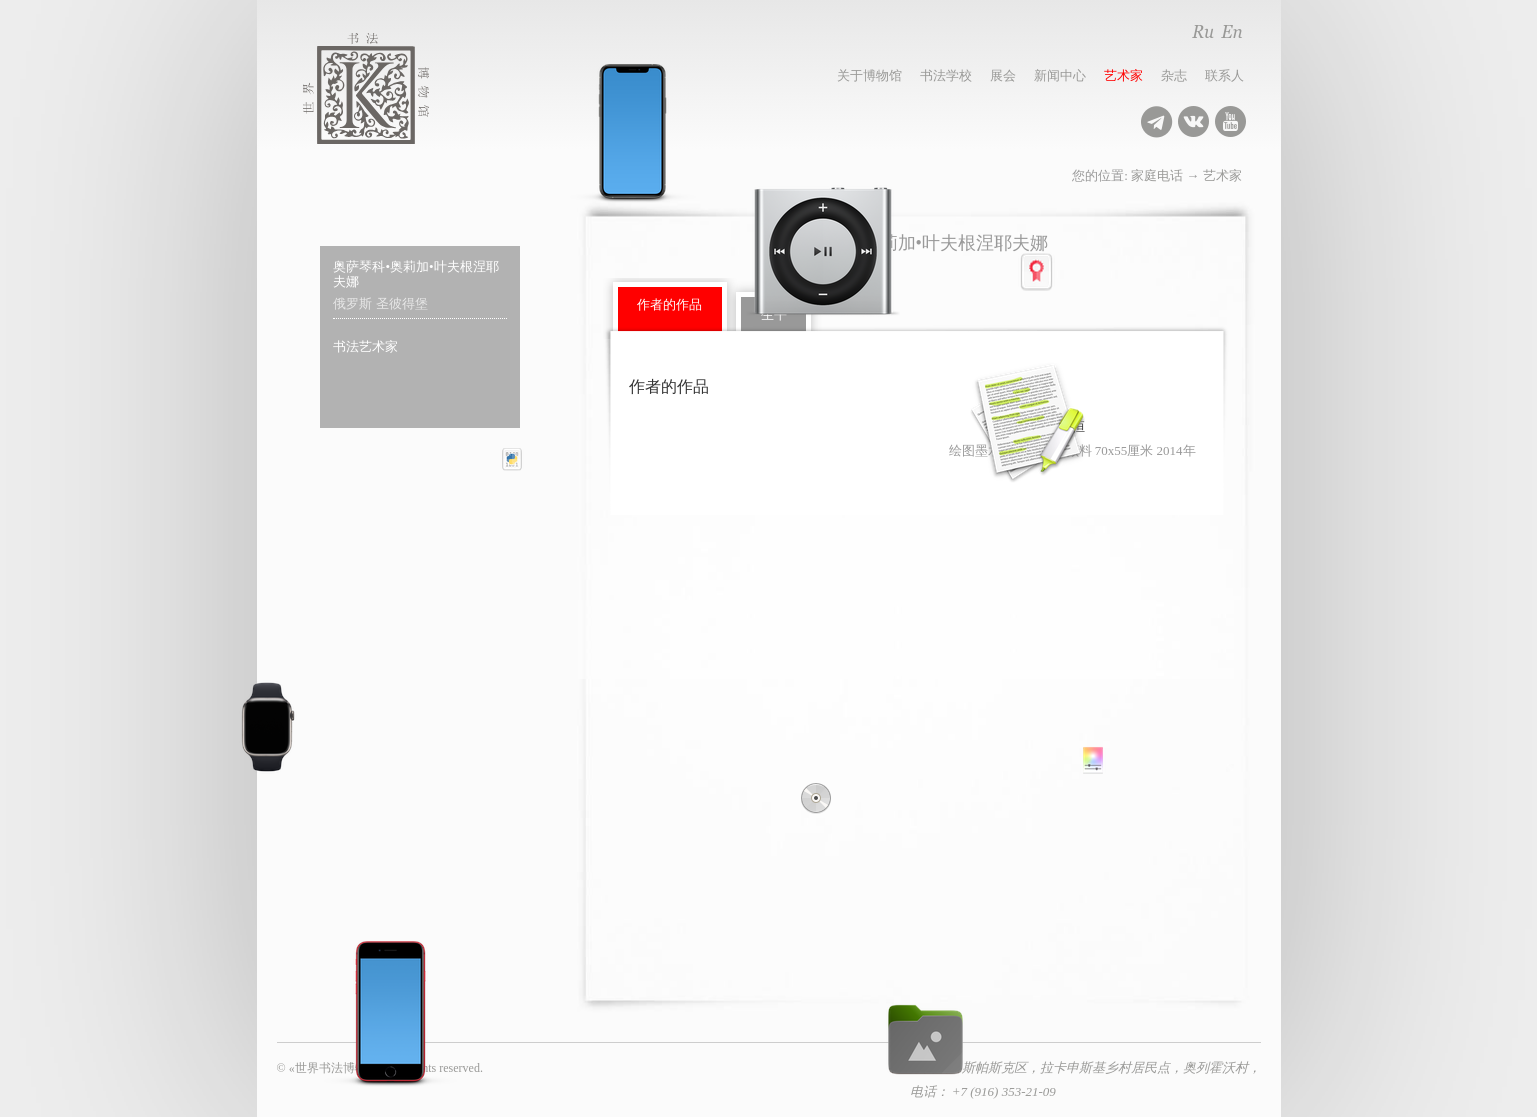 The height and width of the screenshot is (1117, 1537). Describe the element at coordinates (1036, 271) in the screenshot. I see `pkcs7 certificate bundle file` at that location.